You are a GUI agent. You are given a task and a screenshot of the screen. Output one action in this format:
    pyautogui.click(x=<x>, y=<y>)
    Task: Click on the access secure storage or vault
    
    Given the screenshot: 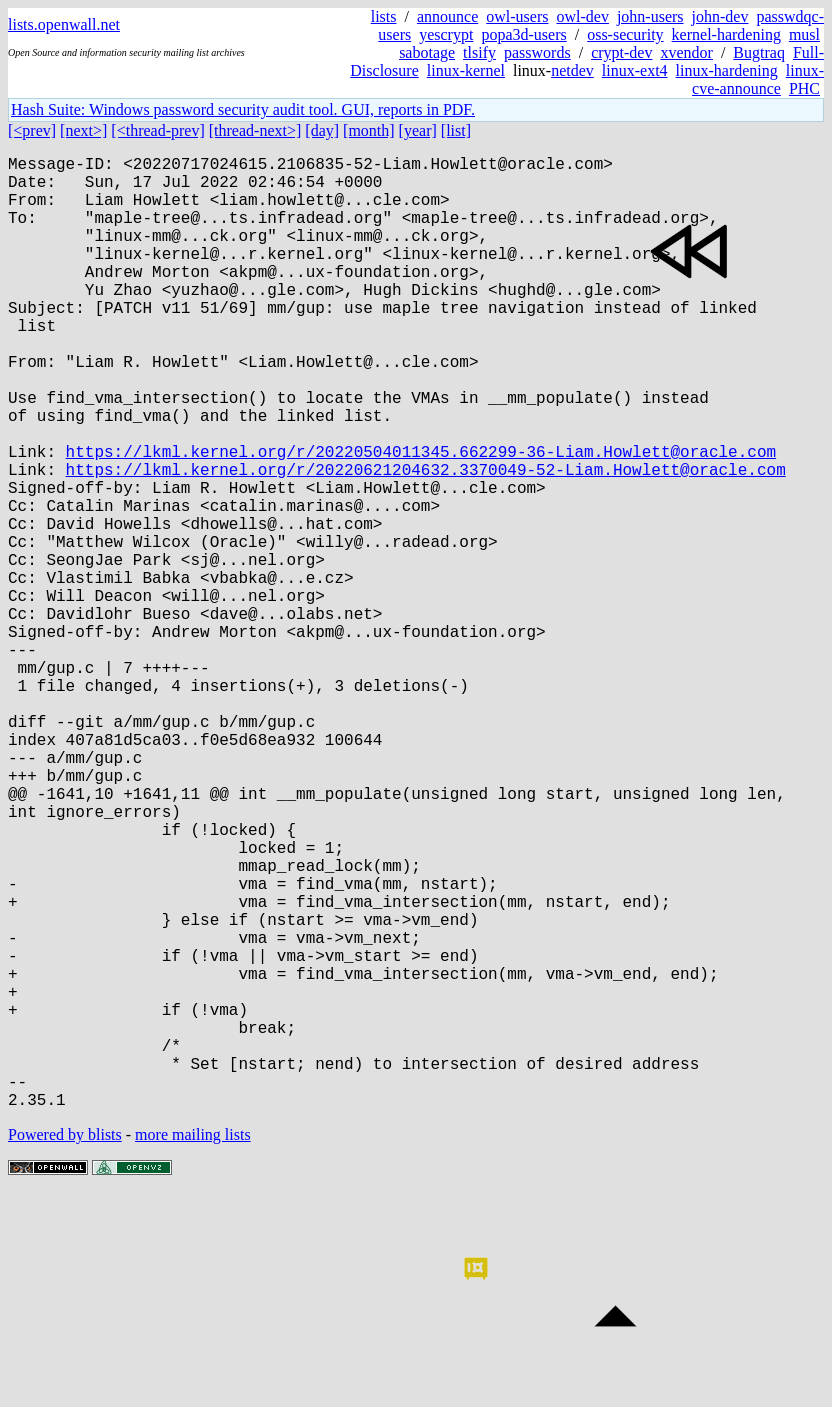 What is the action you would take?
    pyautogui.click(x=476, y=1268)
    